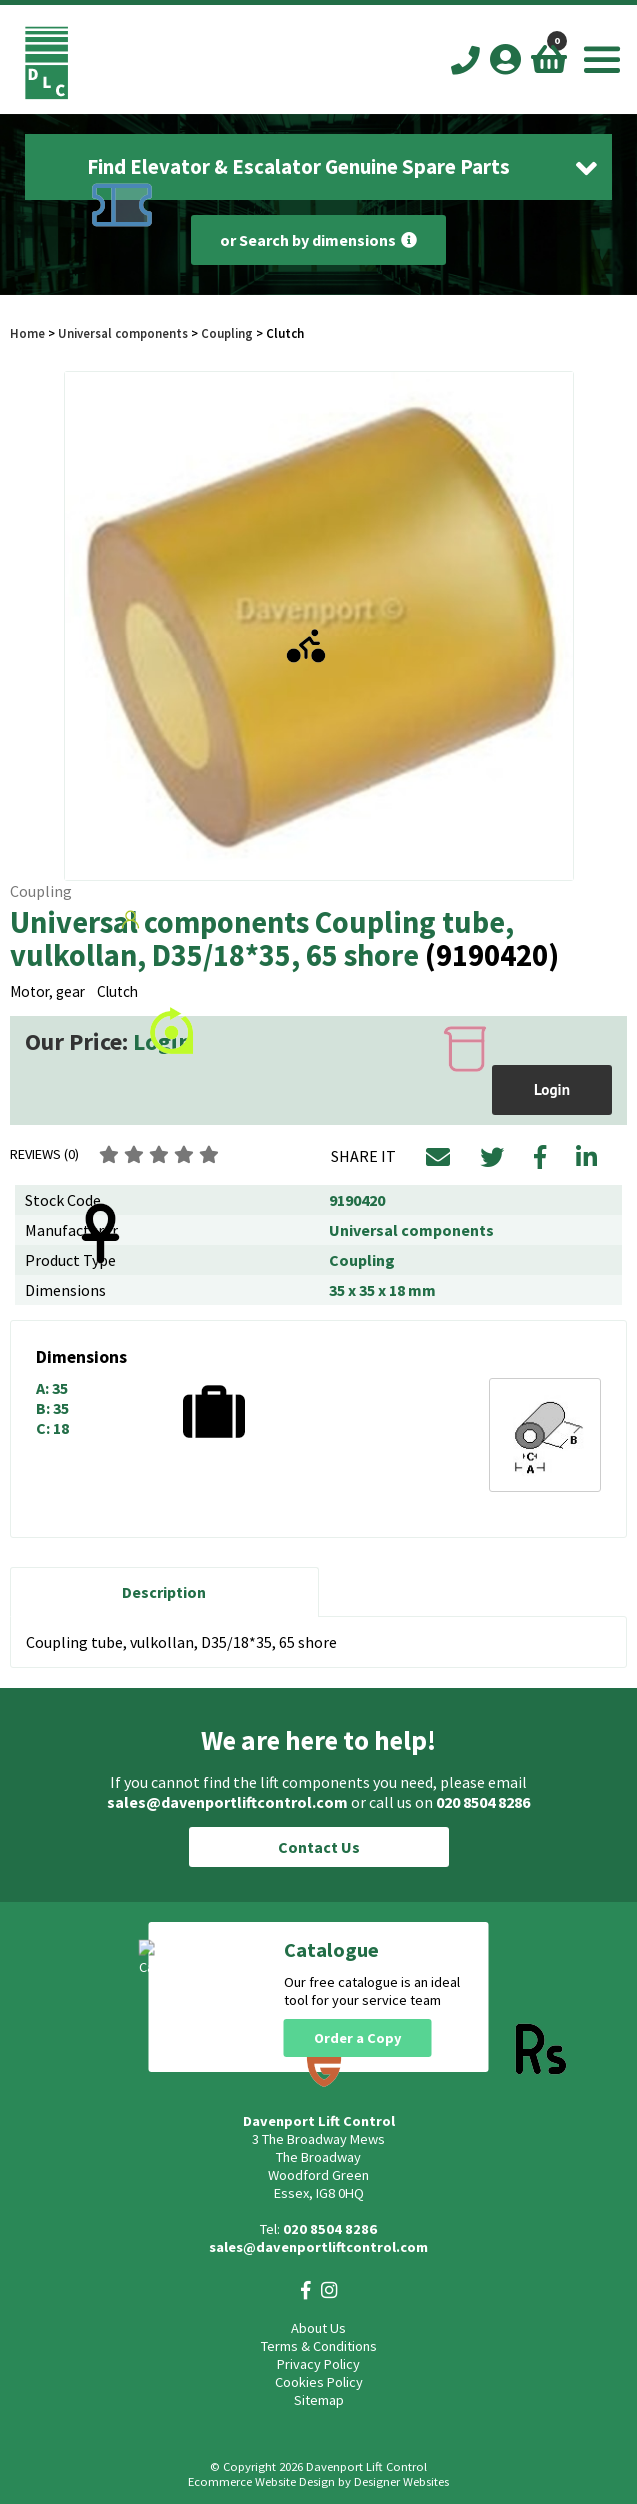  What do you see at coordinates (541, 2049) in the screenshot?
I see `indicates price or payment amount in Indian rupees` at bounding box center [541, 2049].